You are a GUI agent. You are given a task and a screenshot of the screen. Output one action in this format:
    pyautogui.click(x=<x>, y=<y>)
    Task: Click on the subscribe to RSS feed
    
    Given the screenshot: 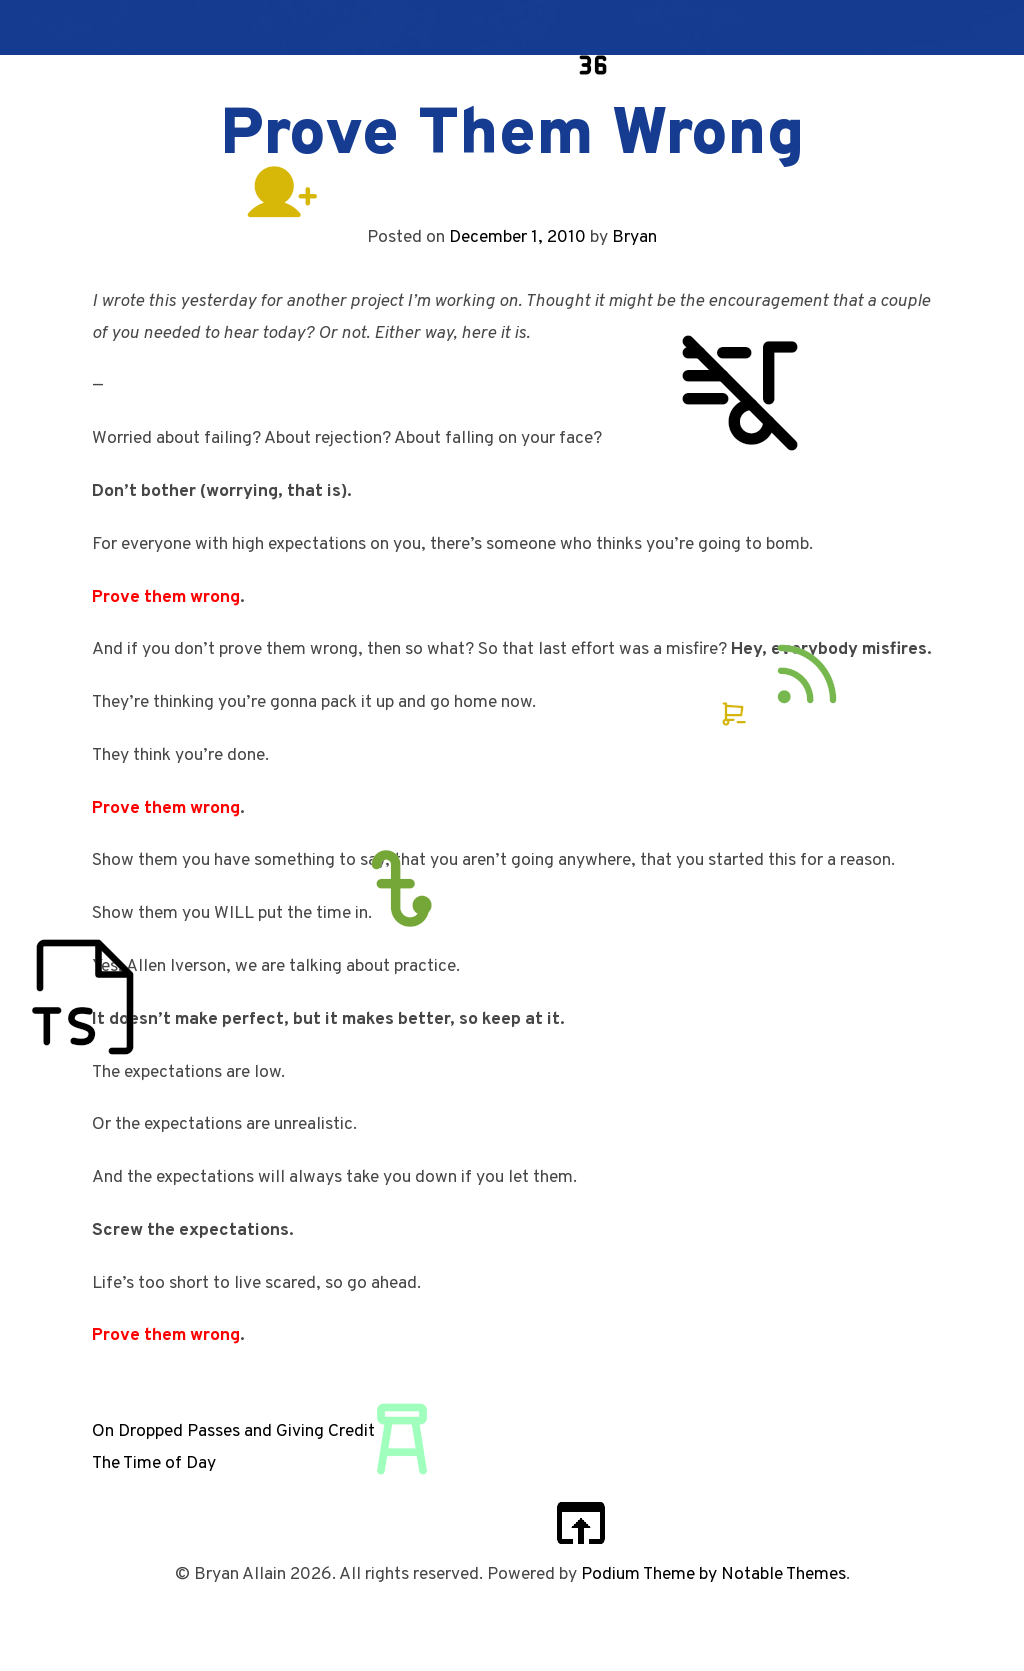 What is the action you would take?
    pyautogui.click(x=807, y=674)
    